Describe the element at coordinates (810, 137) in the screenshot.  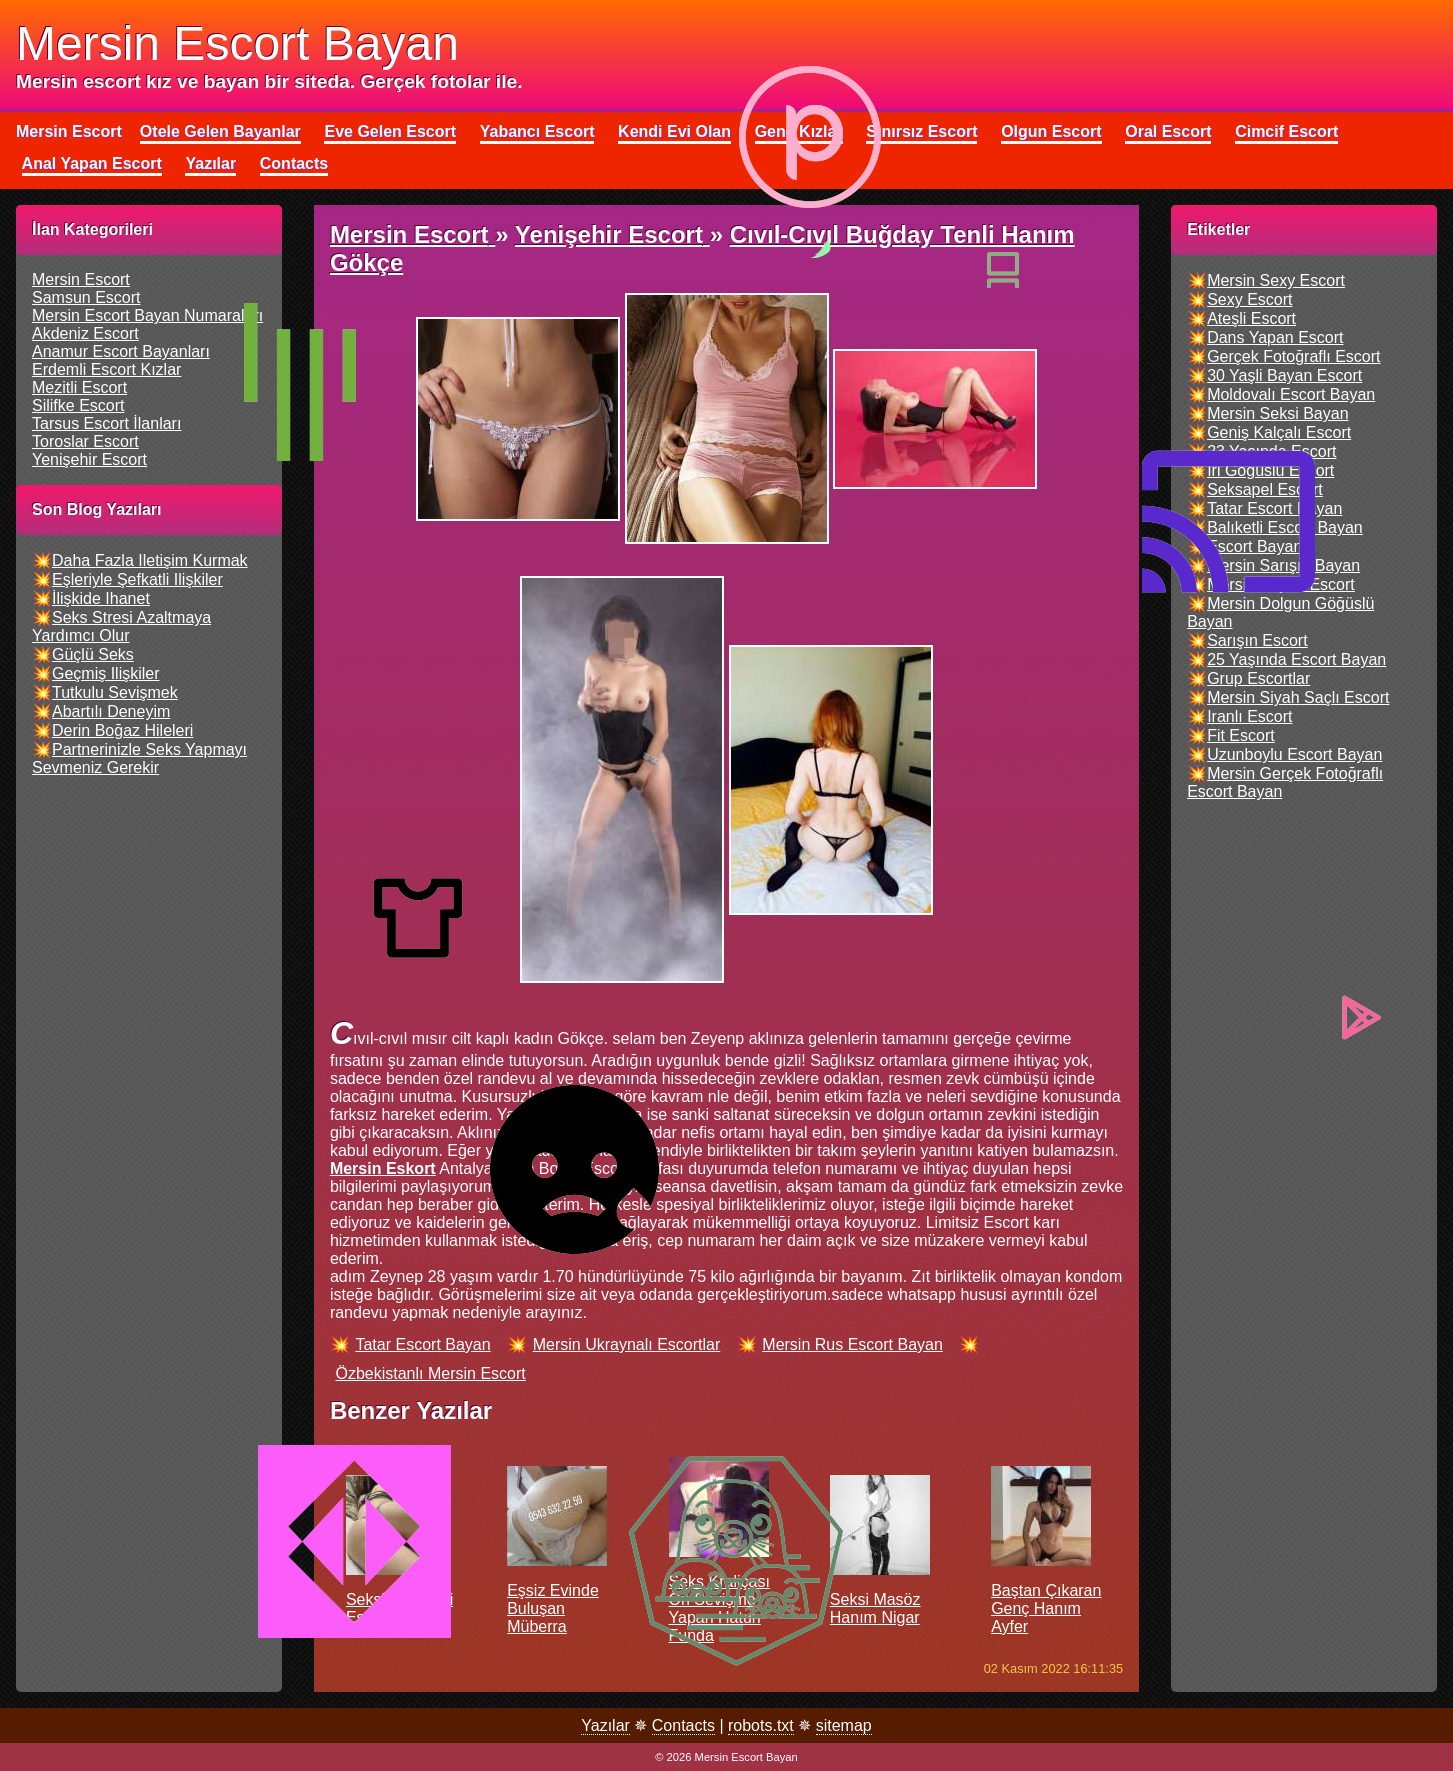
I see `planet logo` at that location.